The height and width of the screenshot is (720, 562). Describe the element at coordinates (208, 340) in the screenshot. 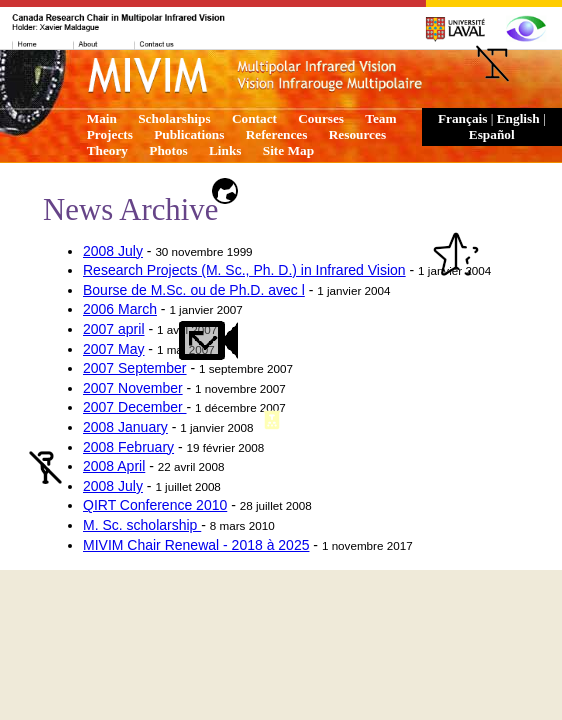

I see `indicates a missed video call` at that location.